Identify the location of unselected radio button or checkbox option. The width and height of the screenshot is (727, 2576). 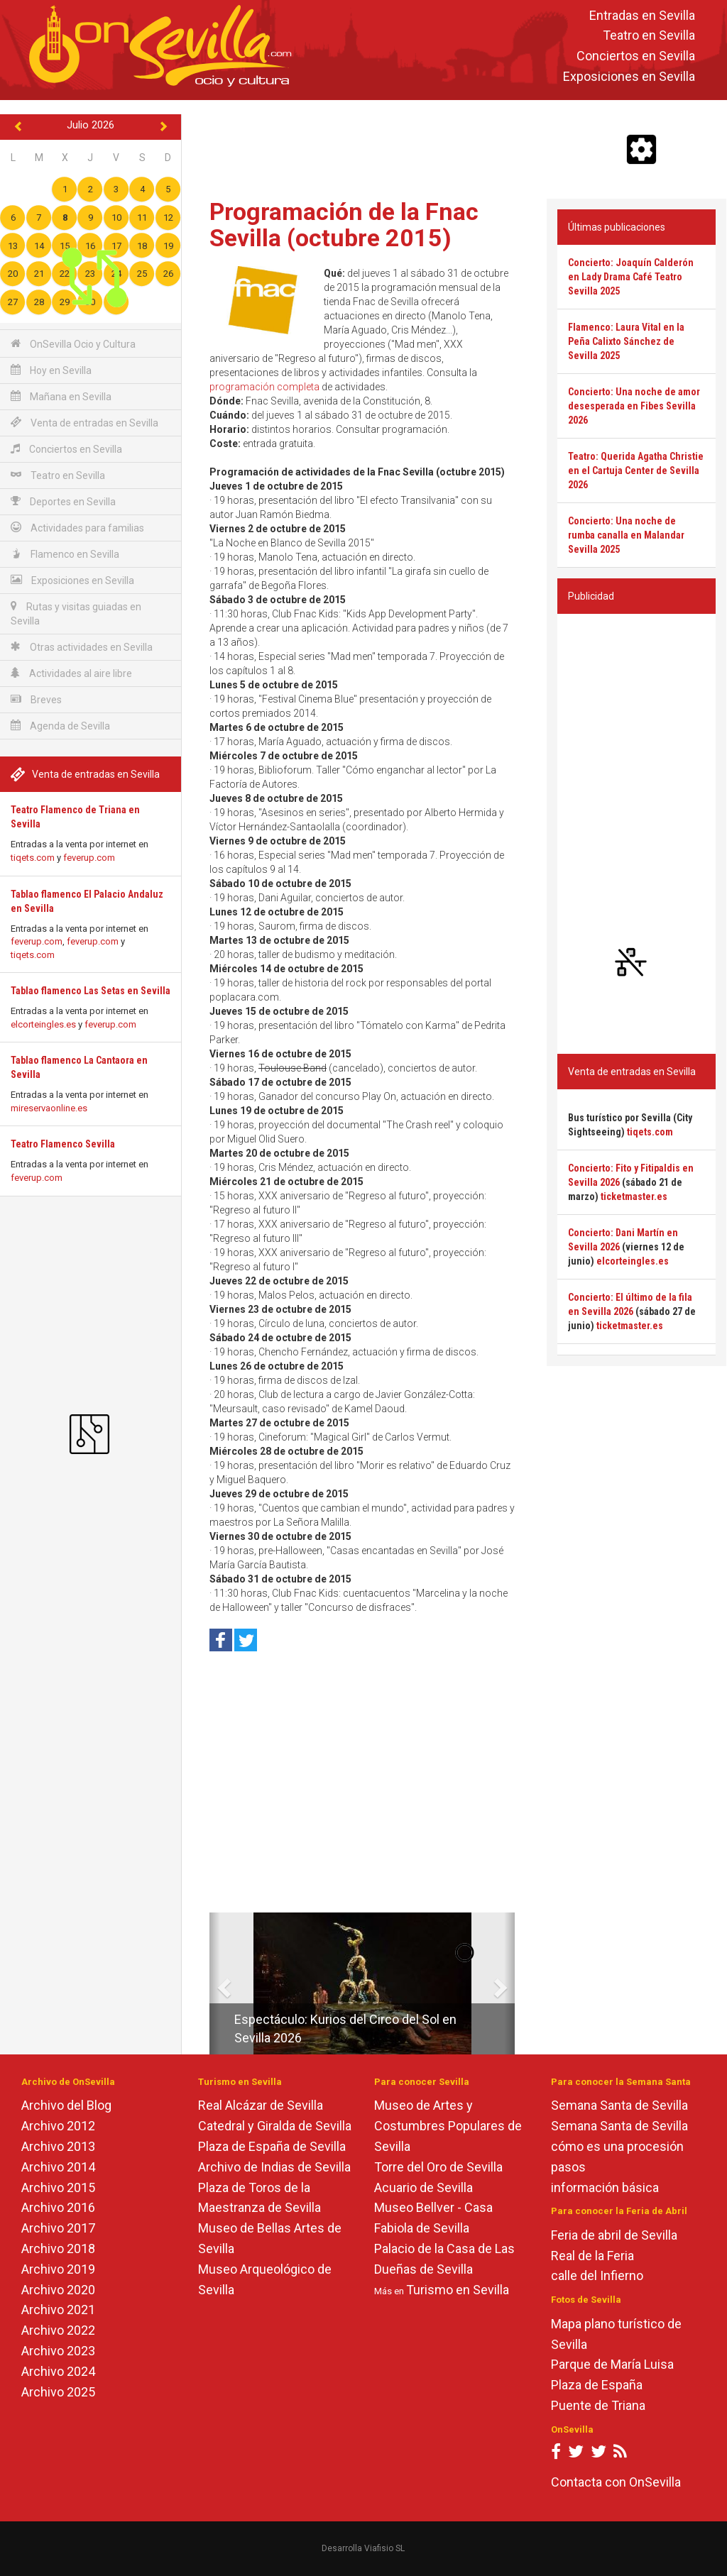
(464, 1952).